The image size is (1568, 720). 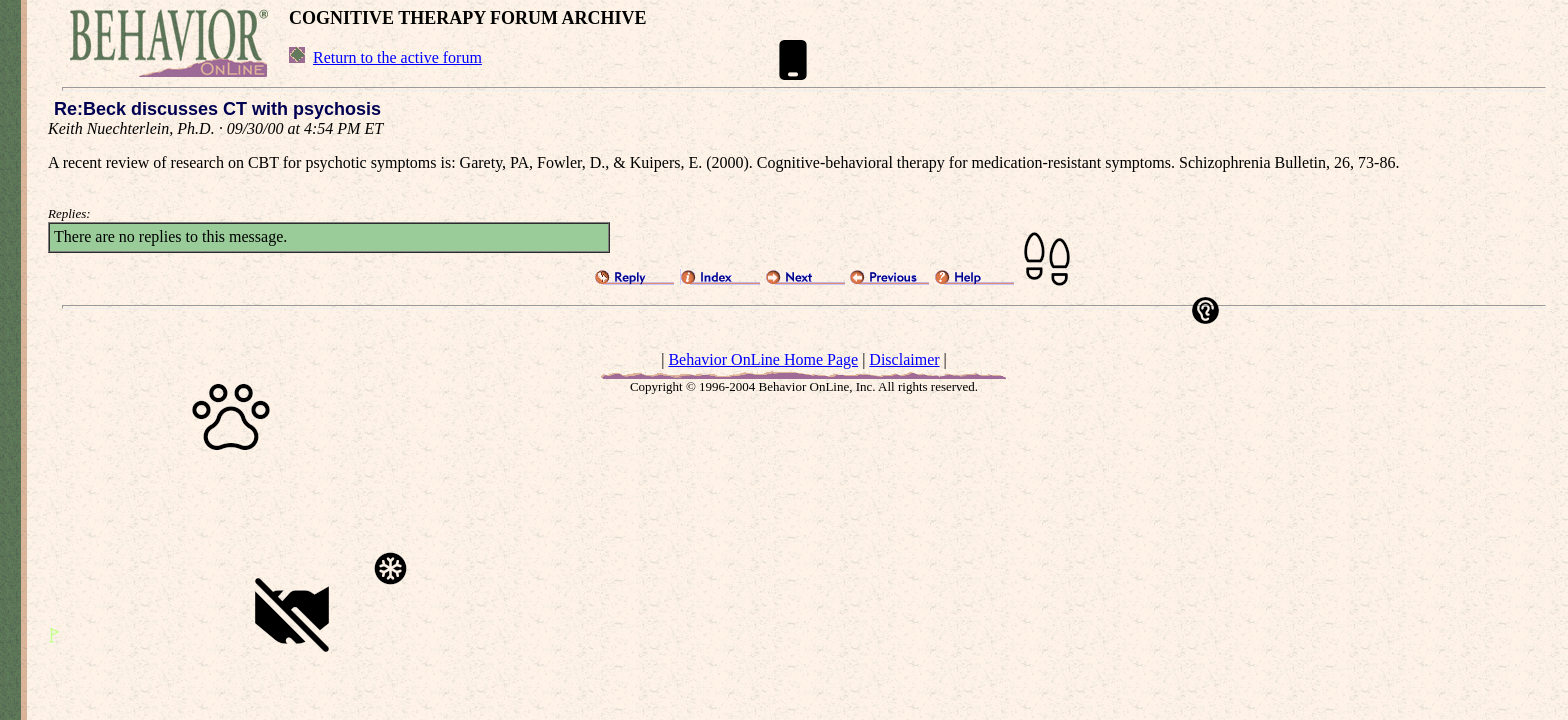 What do you see at coordinates (1205, 310) in the screenshot?
I see `access accessibility or hearing settings` at bounding box center [1205, 310].